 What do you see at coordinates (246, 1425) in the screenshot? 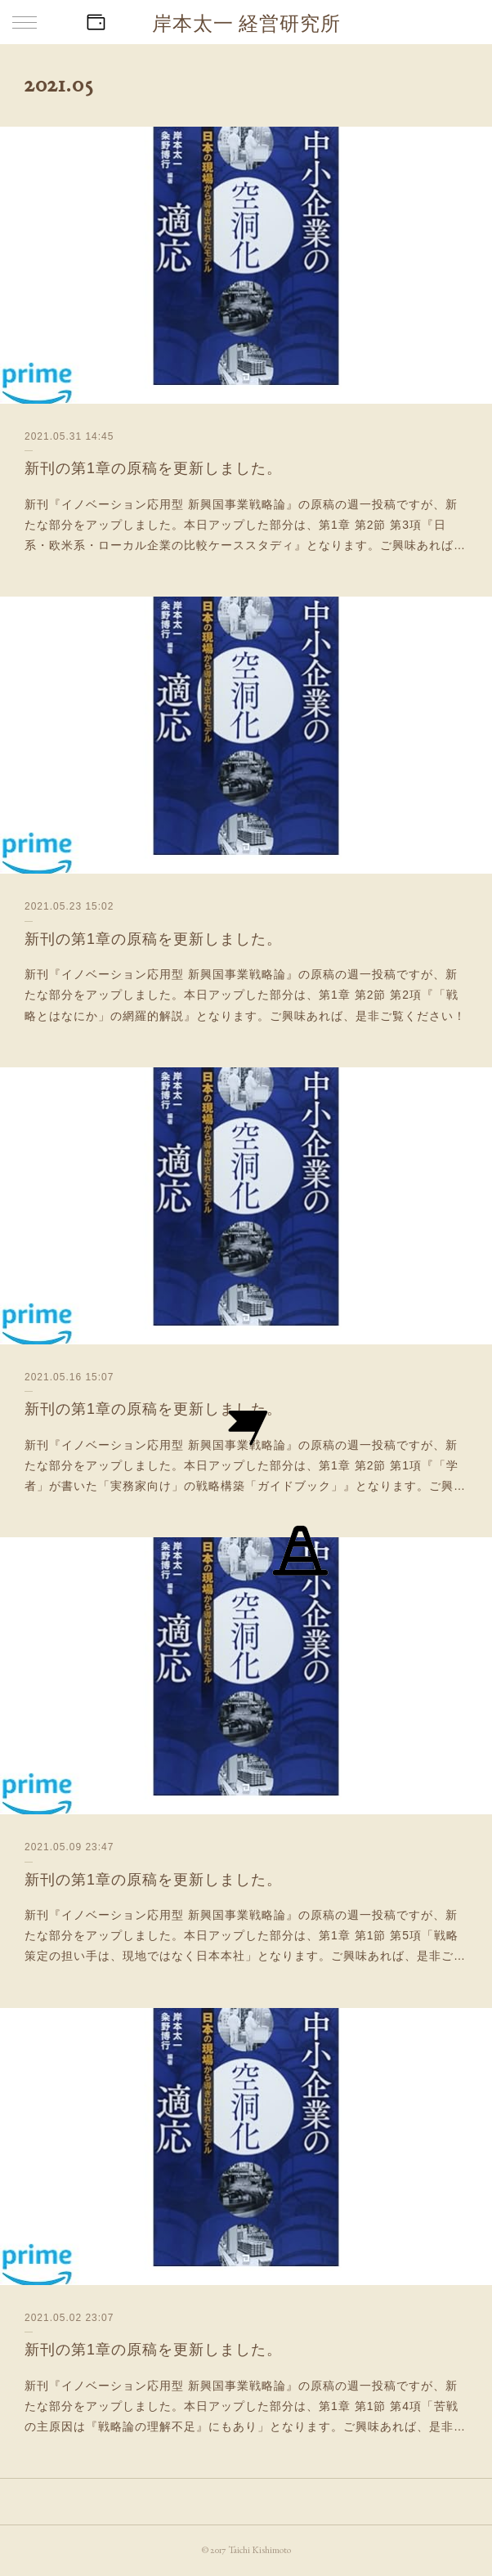
I see `flag or mark an item for follow-up` at bounding box center [246, 1425].